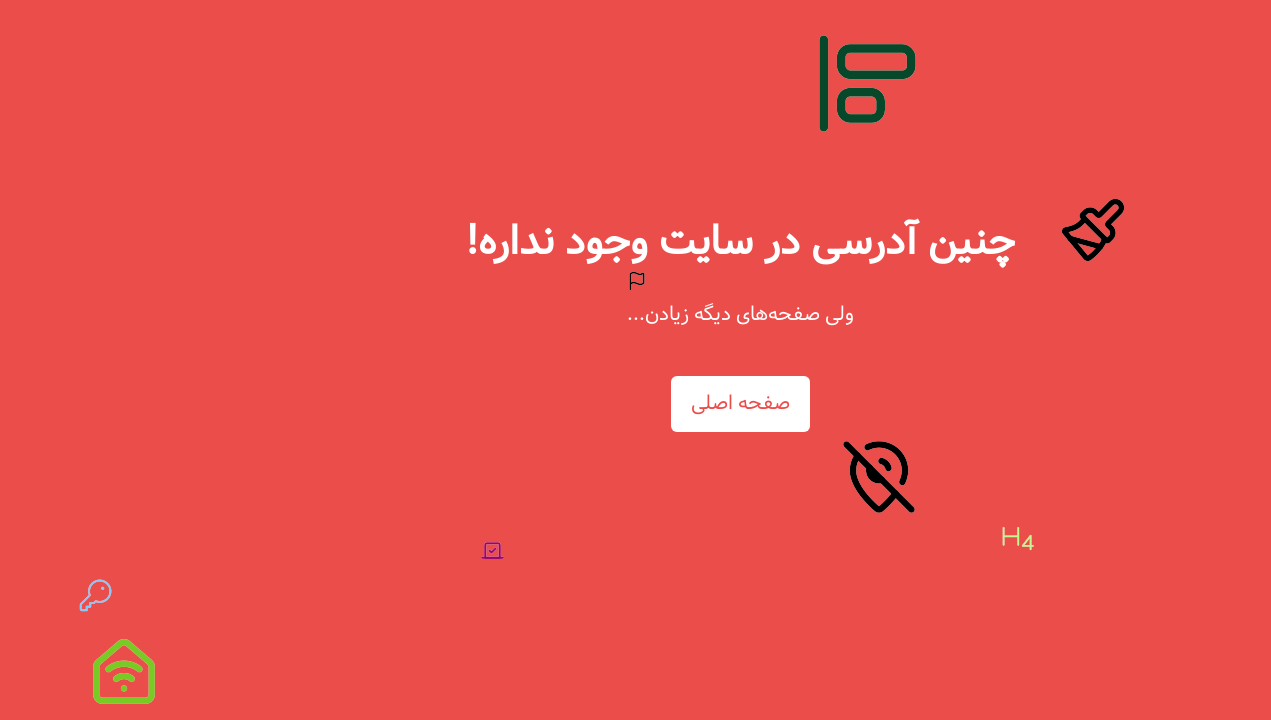 This screenshot has width=1271, height=720. What do you see at coordinates (492, 550) in the screenshot?
I see `cast your vote or submit a ballot` at bounding box center [492, 550].